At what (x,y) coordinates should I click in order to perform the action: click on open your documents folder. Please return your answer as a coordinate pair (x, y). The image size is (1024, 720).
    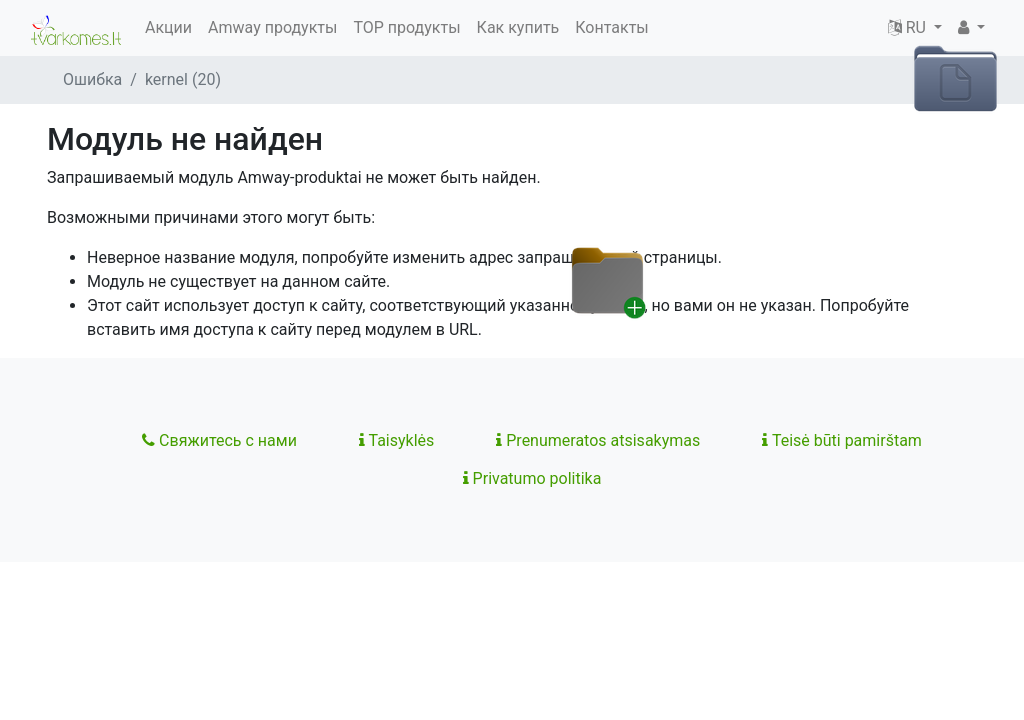
    Looking at the image, I should click on (955, 78).